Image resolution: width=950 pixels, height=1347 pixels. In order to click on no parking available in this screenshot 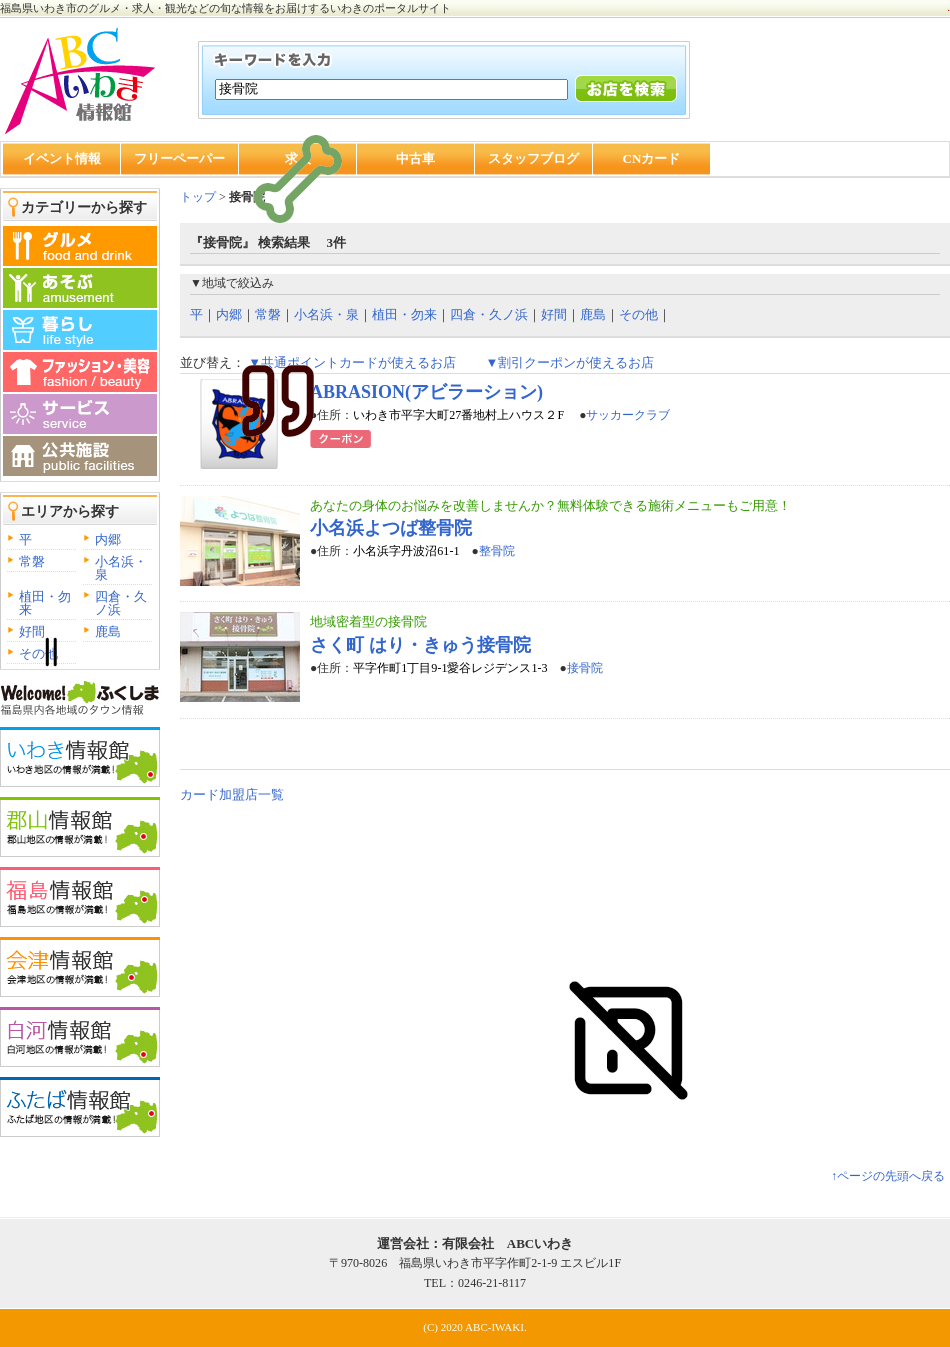, I will do `click(628, 1040)`.